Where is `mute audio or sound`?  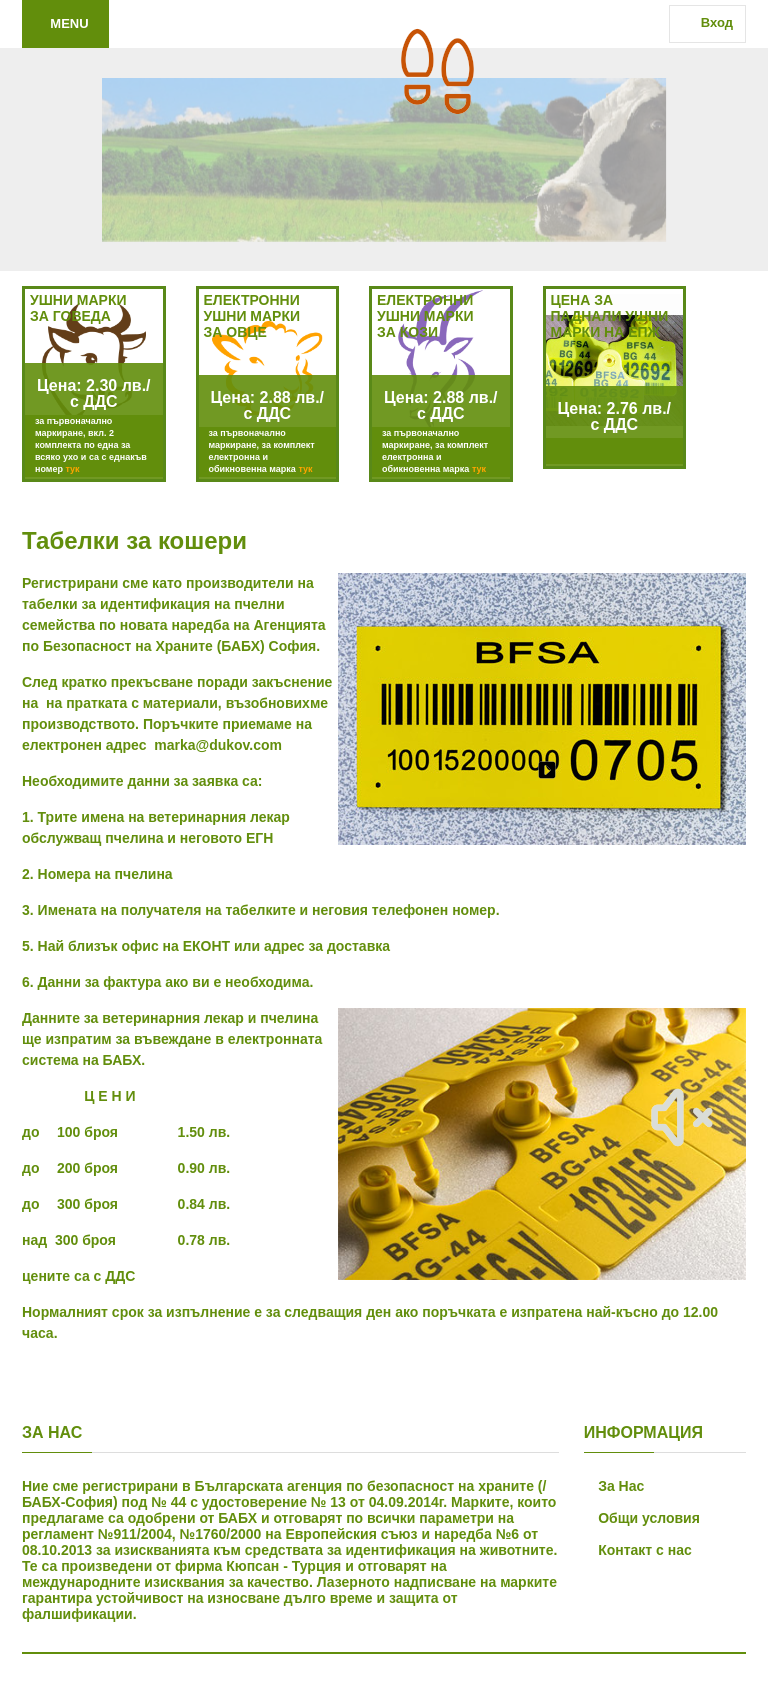
mute audio or sound is located at coordinates (683, 1117).